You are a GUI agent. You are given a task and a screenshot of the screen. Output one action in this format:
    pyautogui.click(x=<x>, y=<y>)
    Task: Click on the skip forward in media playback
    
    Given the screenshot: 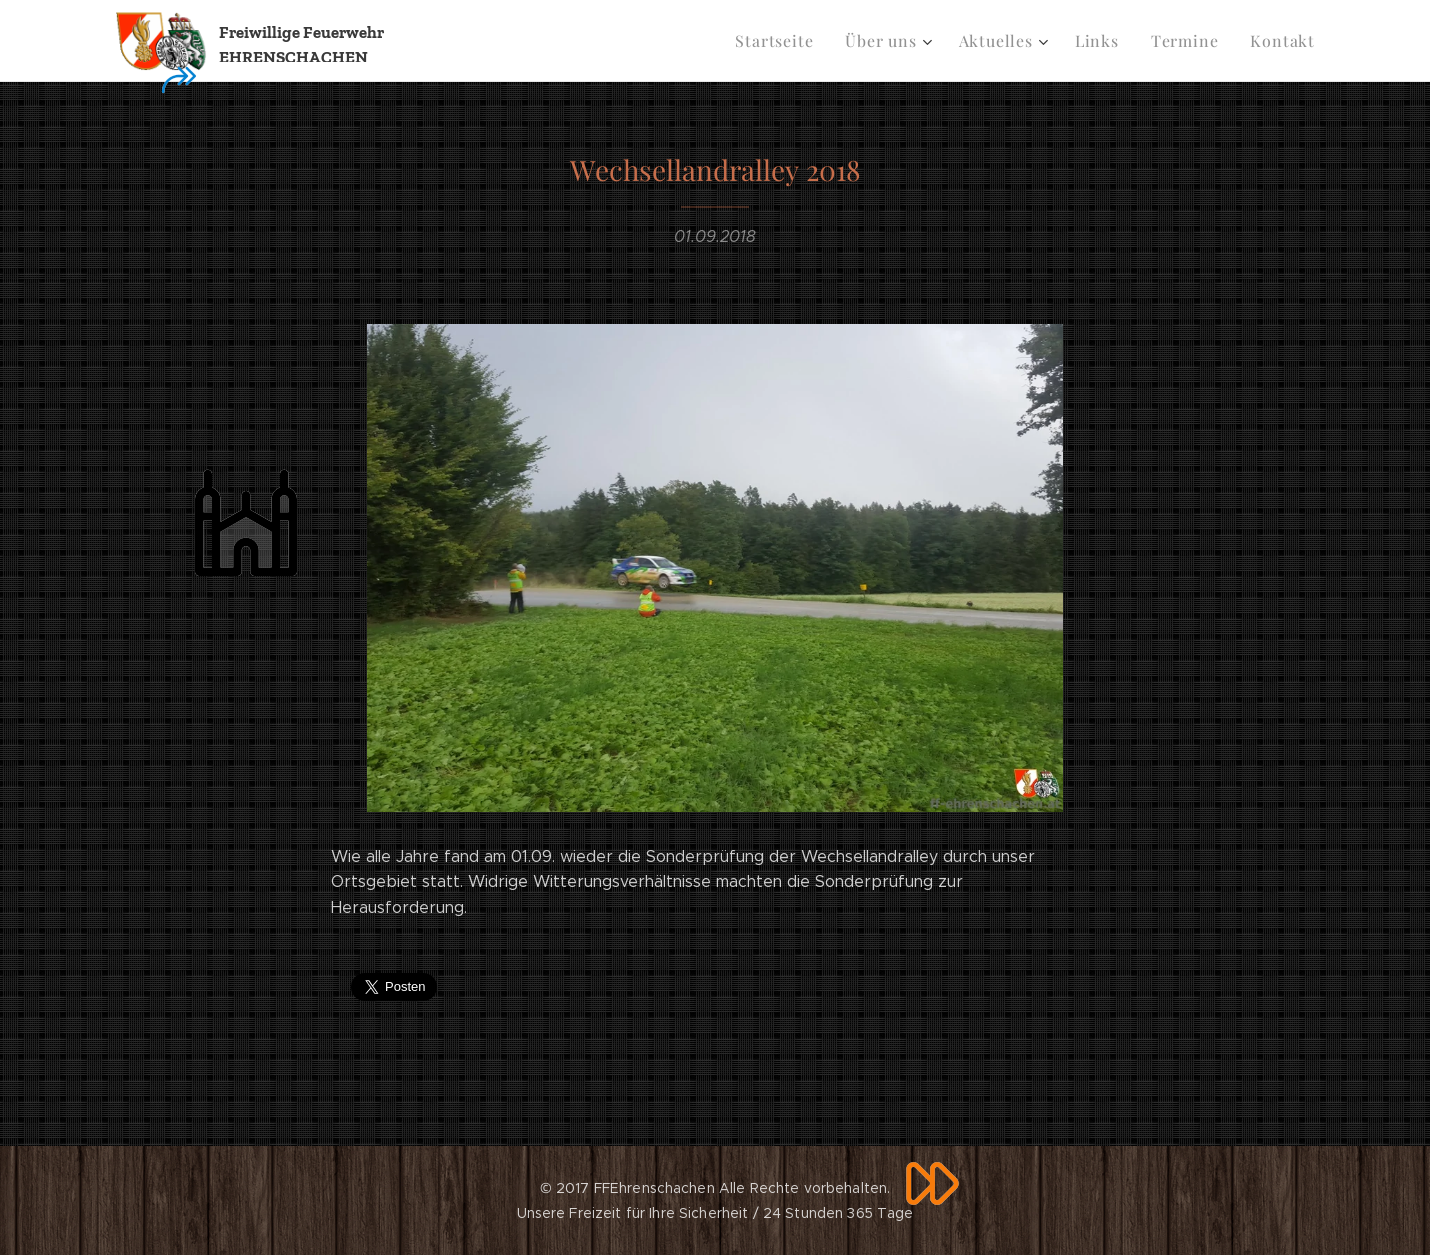 What is the action you would take?
    pyautogui.click(x=932, y=1183)
    